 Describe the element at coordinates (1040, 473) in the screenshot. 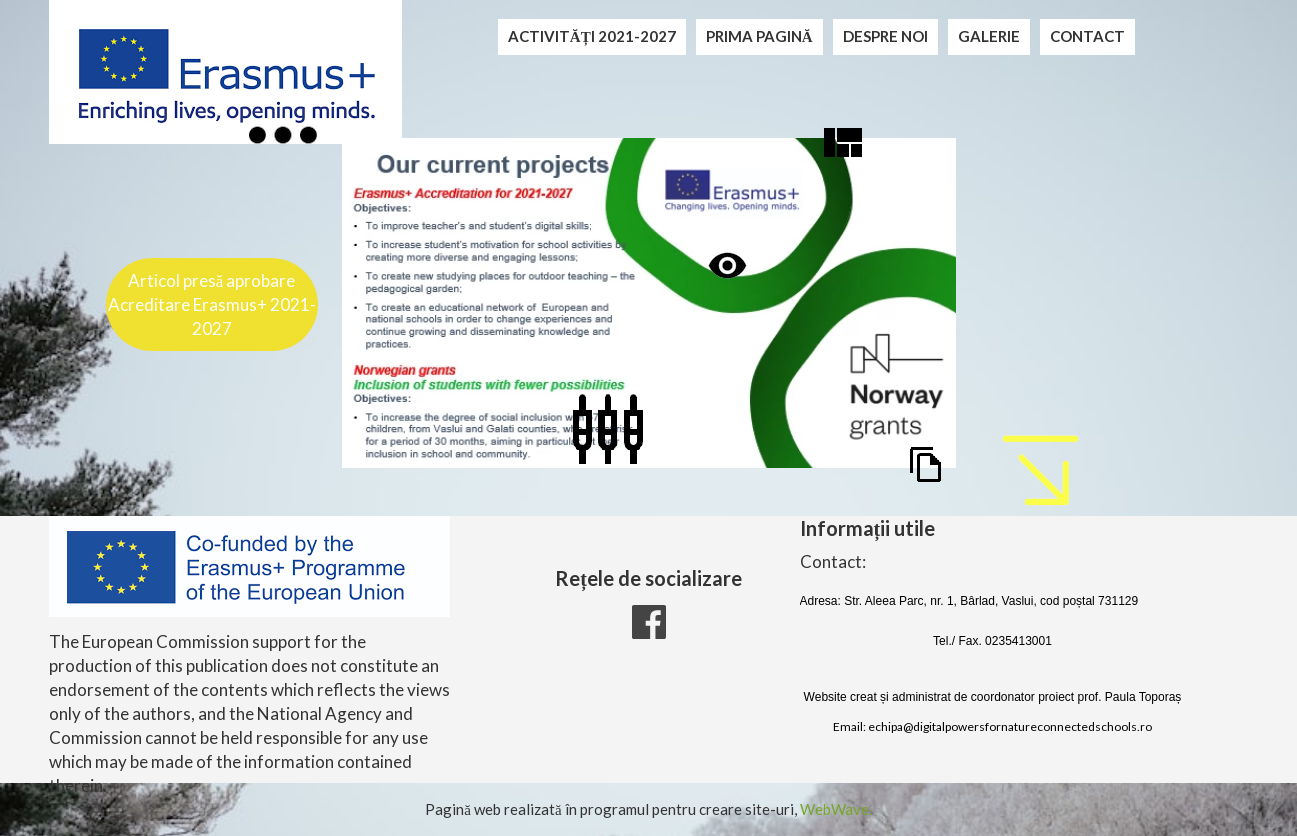

I see `move item to bottom-right corner` at that location.